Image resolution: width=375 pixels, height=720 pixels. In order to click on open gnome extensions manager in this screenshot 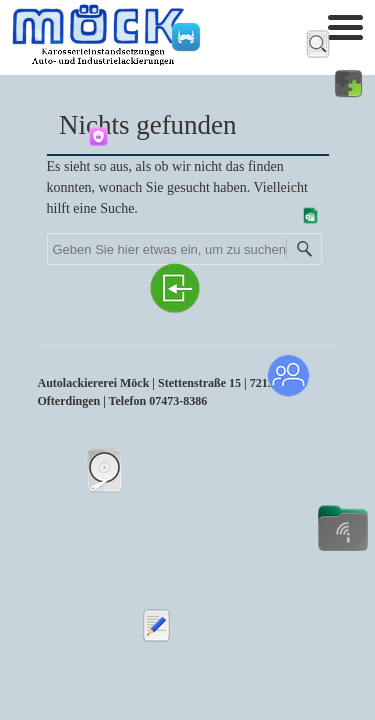, I will do `click(348, 83)`.